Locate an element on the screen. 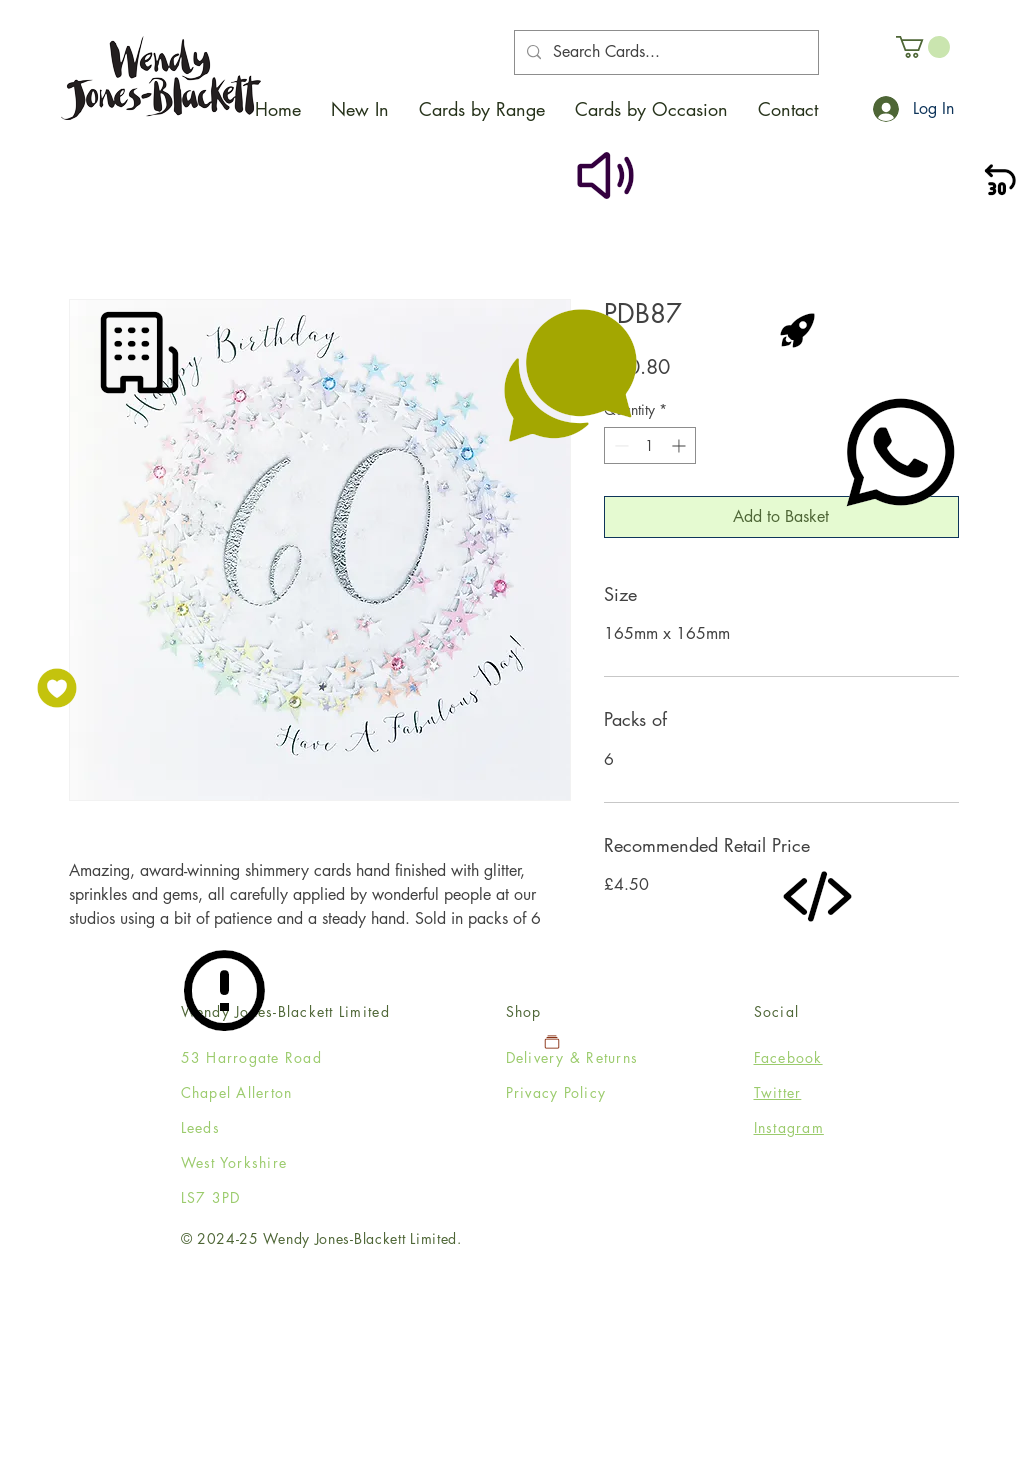 This screenshot has width=1027, height=1462. adjust audio volume to medium level is located at coordinates (605, 175).